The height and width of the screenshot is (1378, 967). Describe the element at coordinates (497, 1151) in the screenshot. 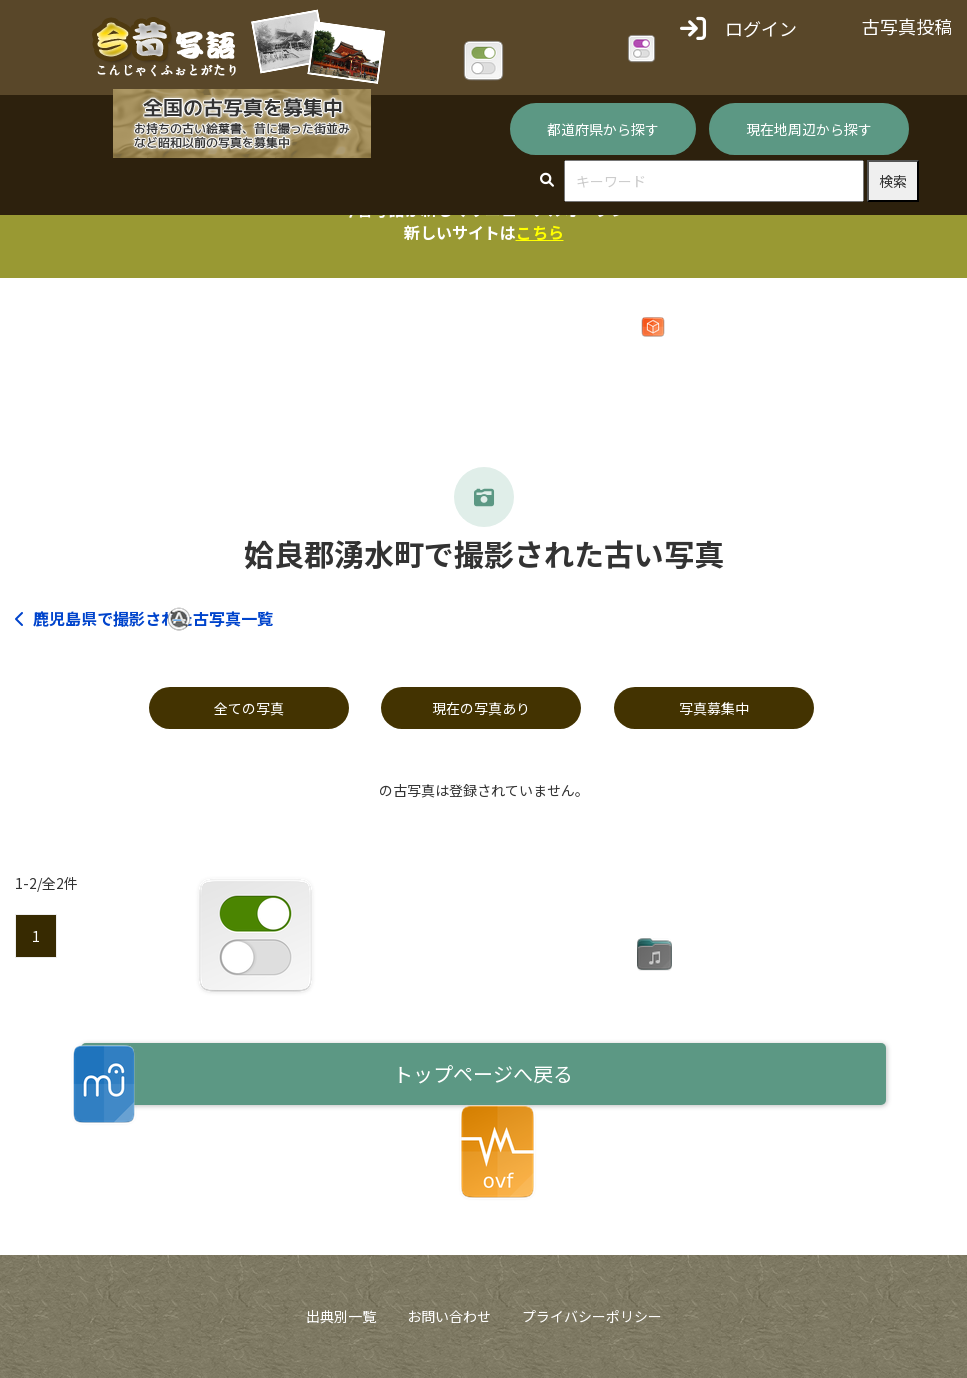

I see `virtualbox open virtualization format file` at that location.